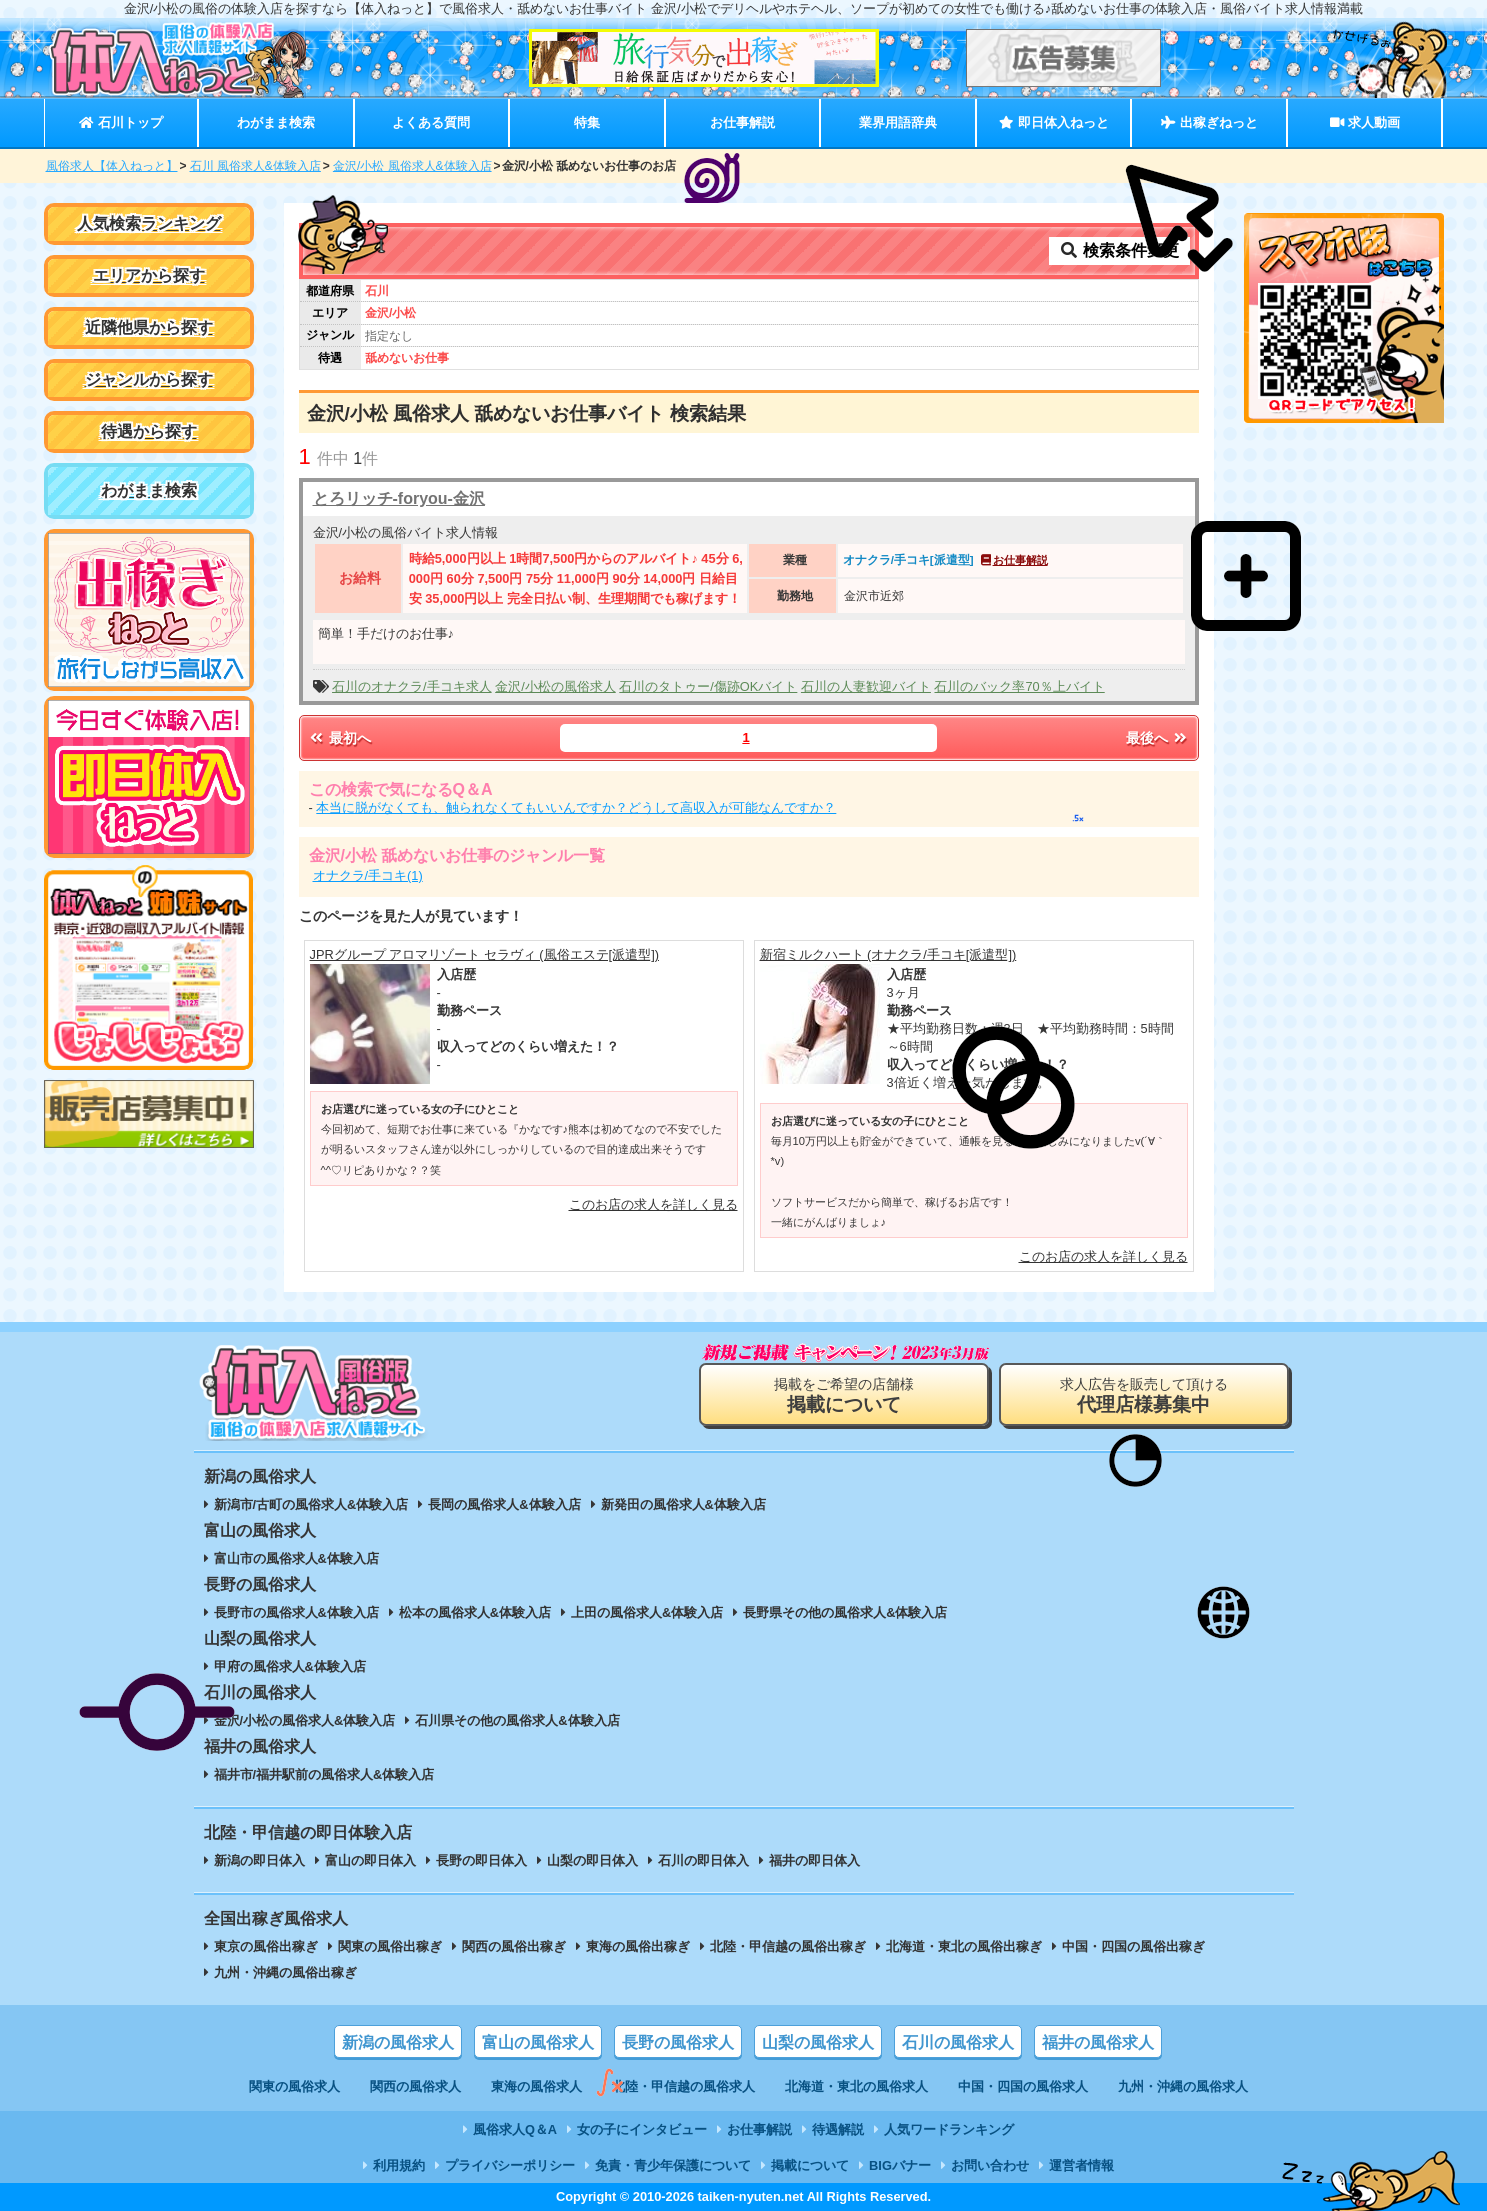 The image size is (1487, 2211). I want to click on set playback speed to 0.5x, so click(1078, 818).